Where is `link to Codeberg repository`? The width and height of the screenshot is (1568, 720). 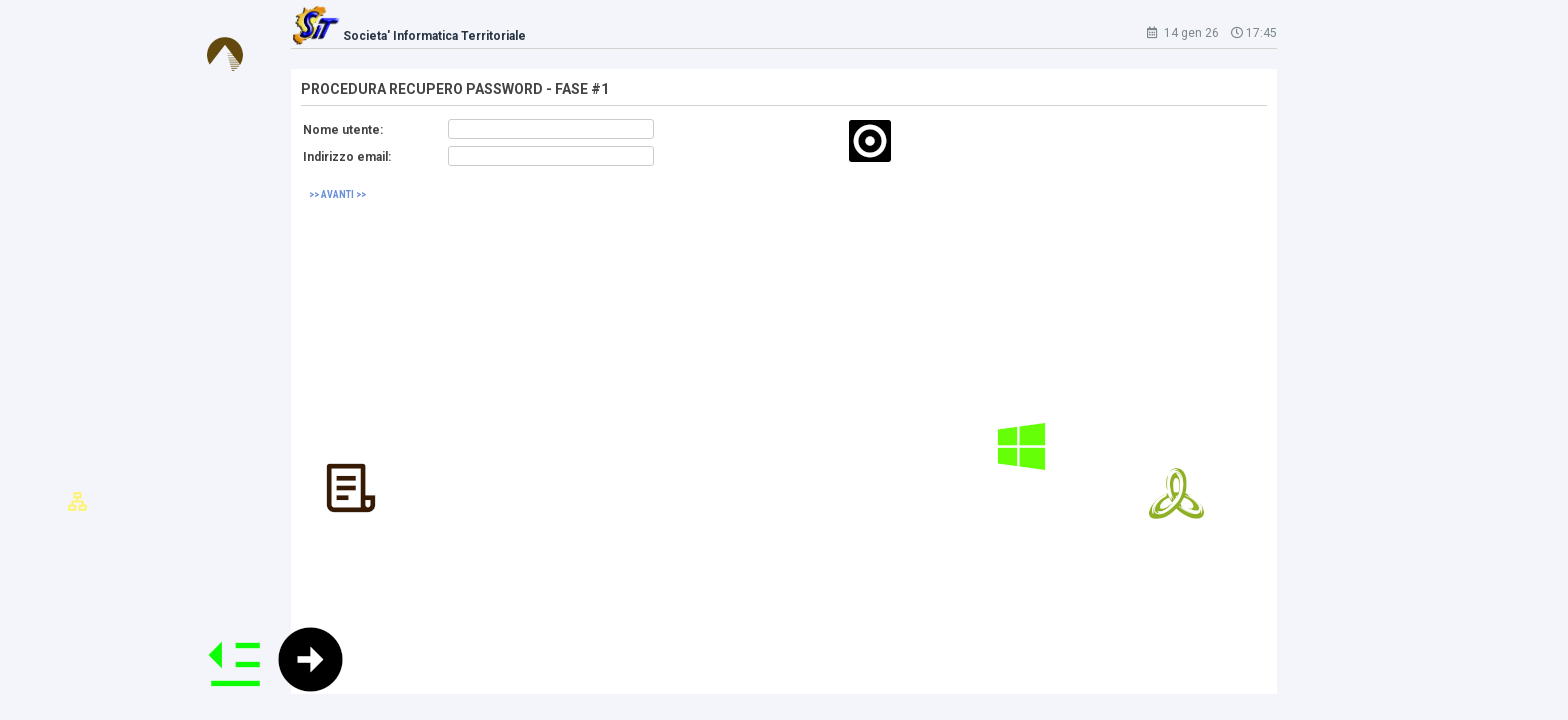 link to Codeberg repository is located at coordinates (225, 54).